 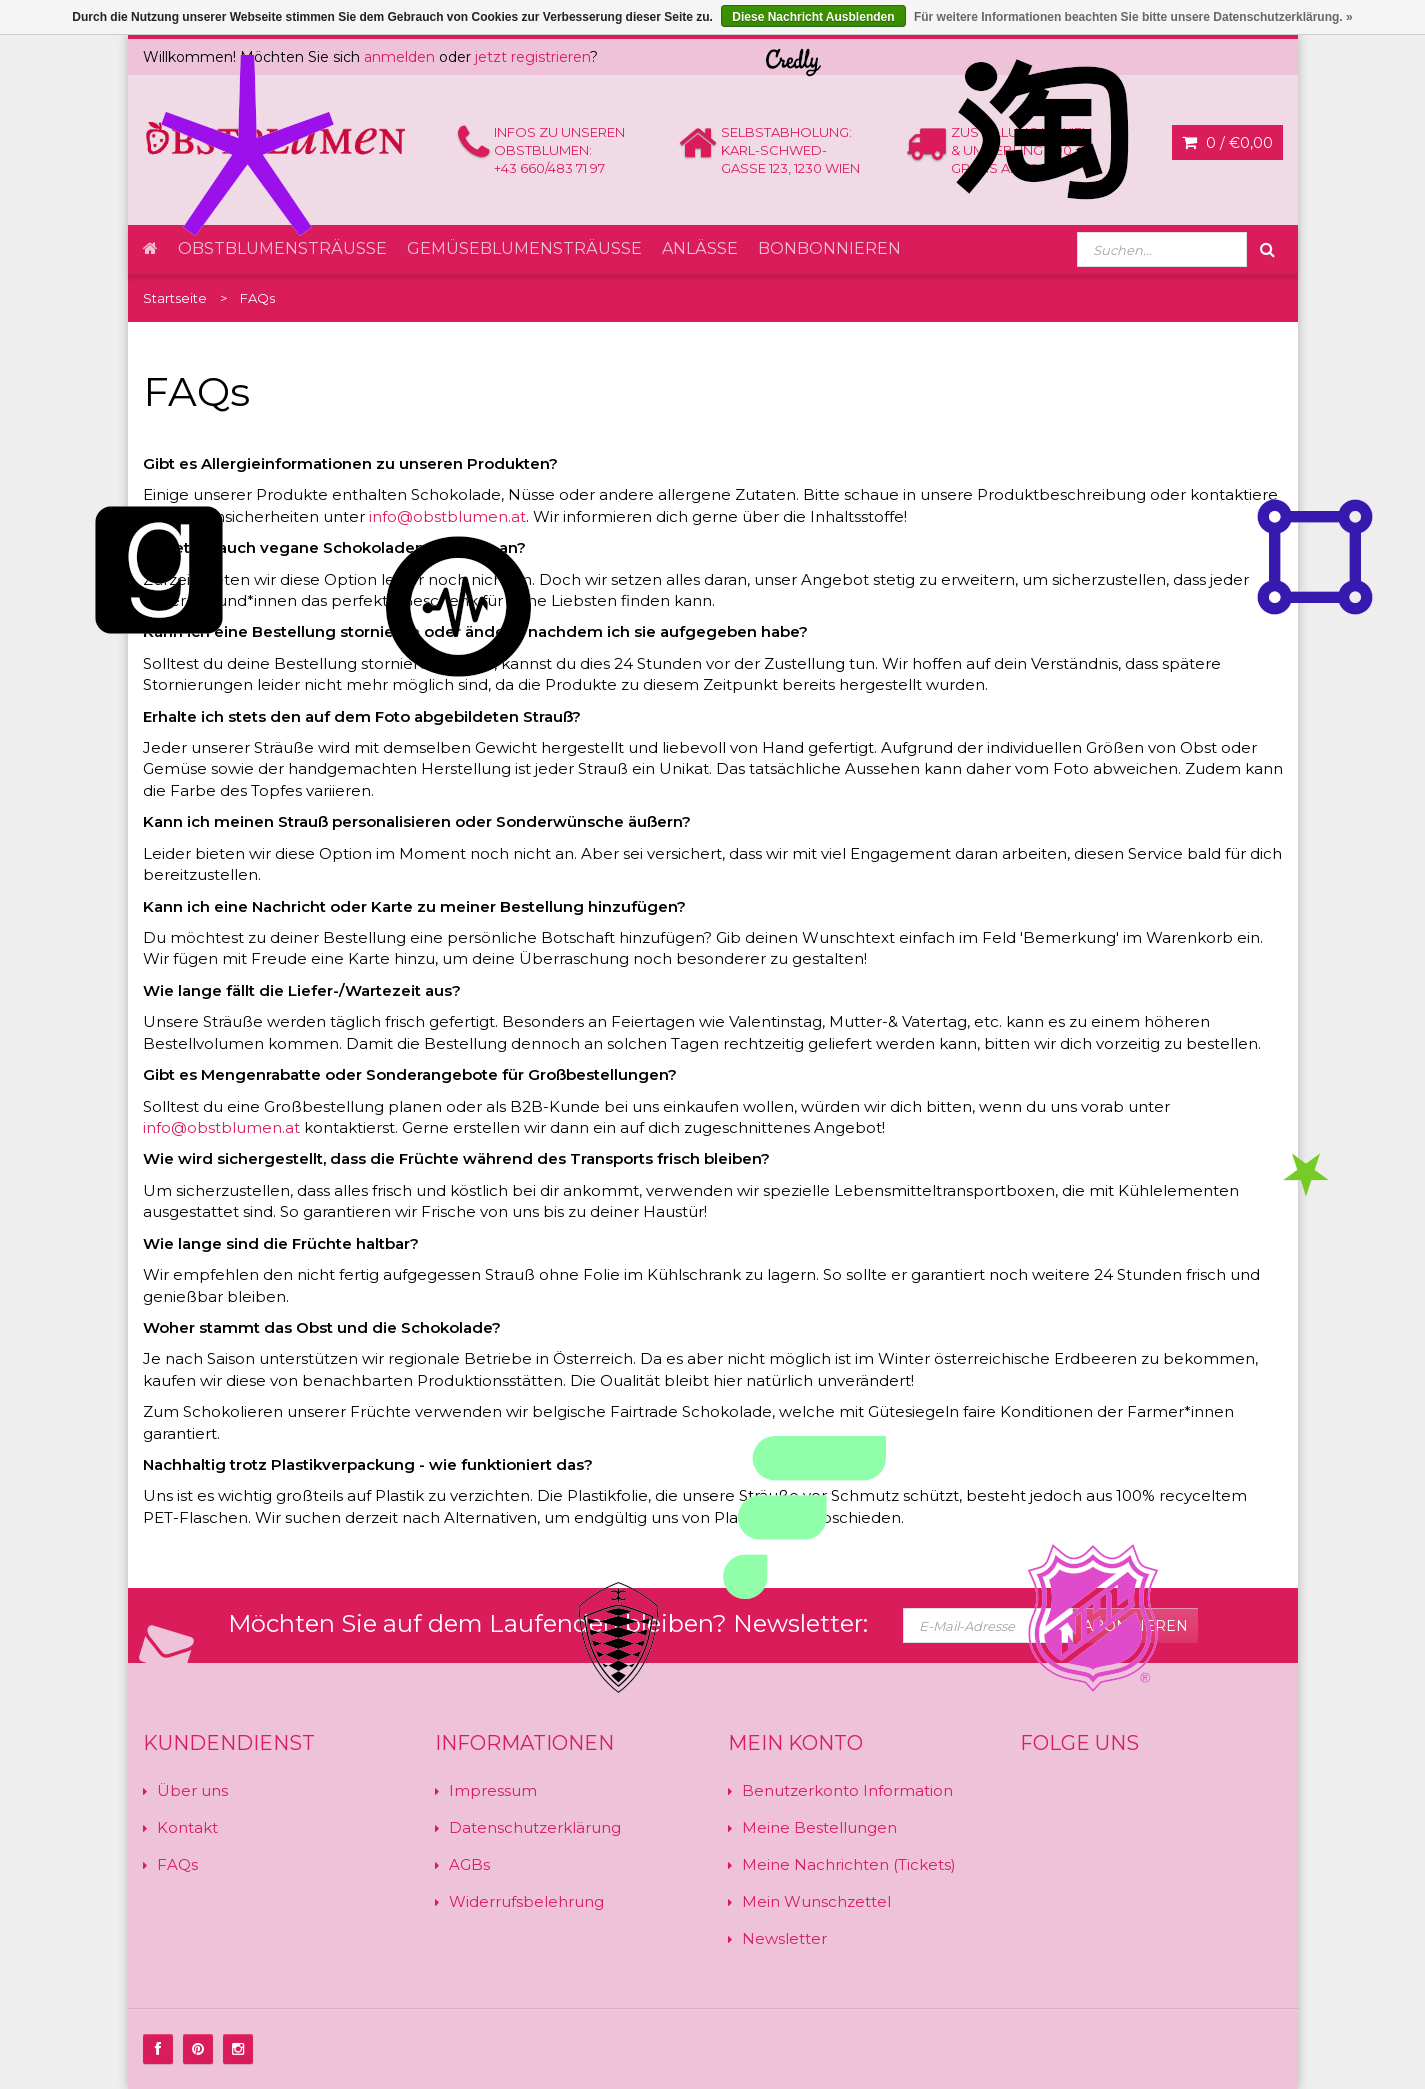 I want to click on advent of code logo, so click(x=247, y=145).